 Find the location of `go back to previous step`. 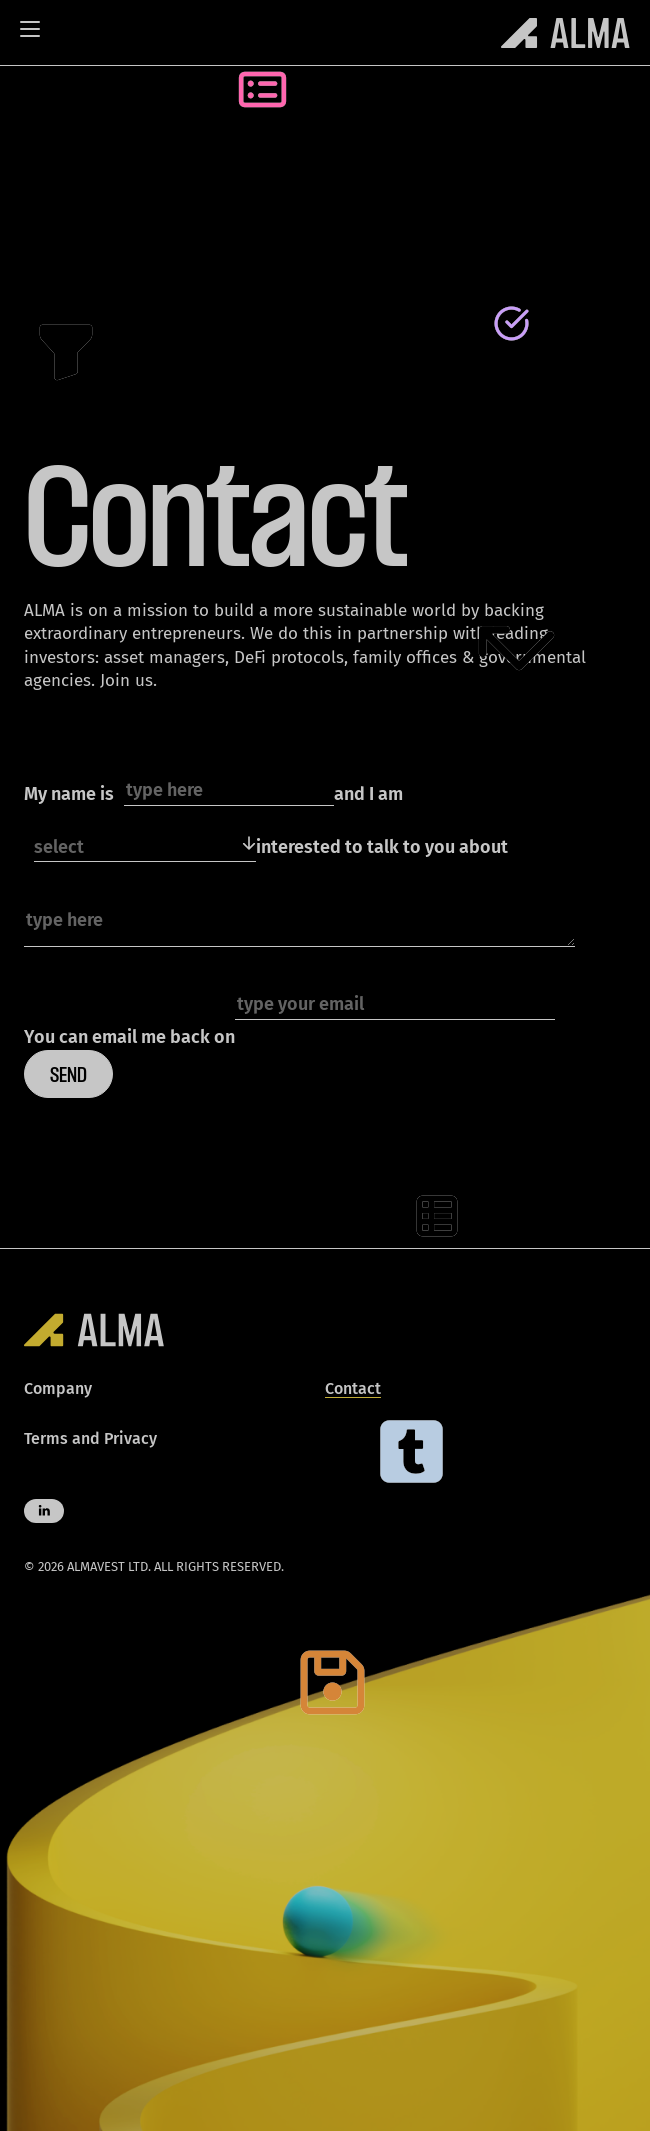

go back to previous step is located at coordinates (516, 645).